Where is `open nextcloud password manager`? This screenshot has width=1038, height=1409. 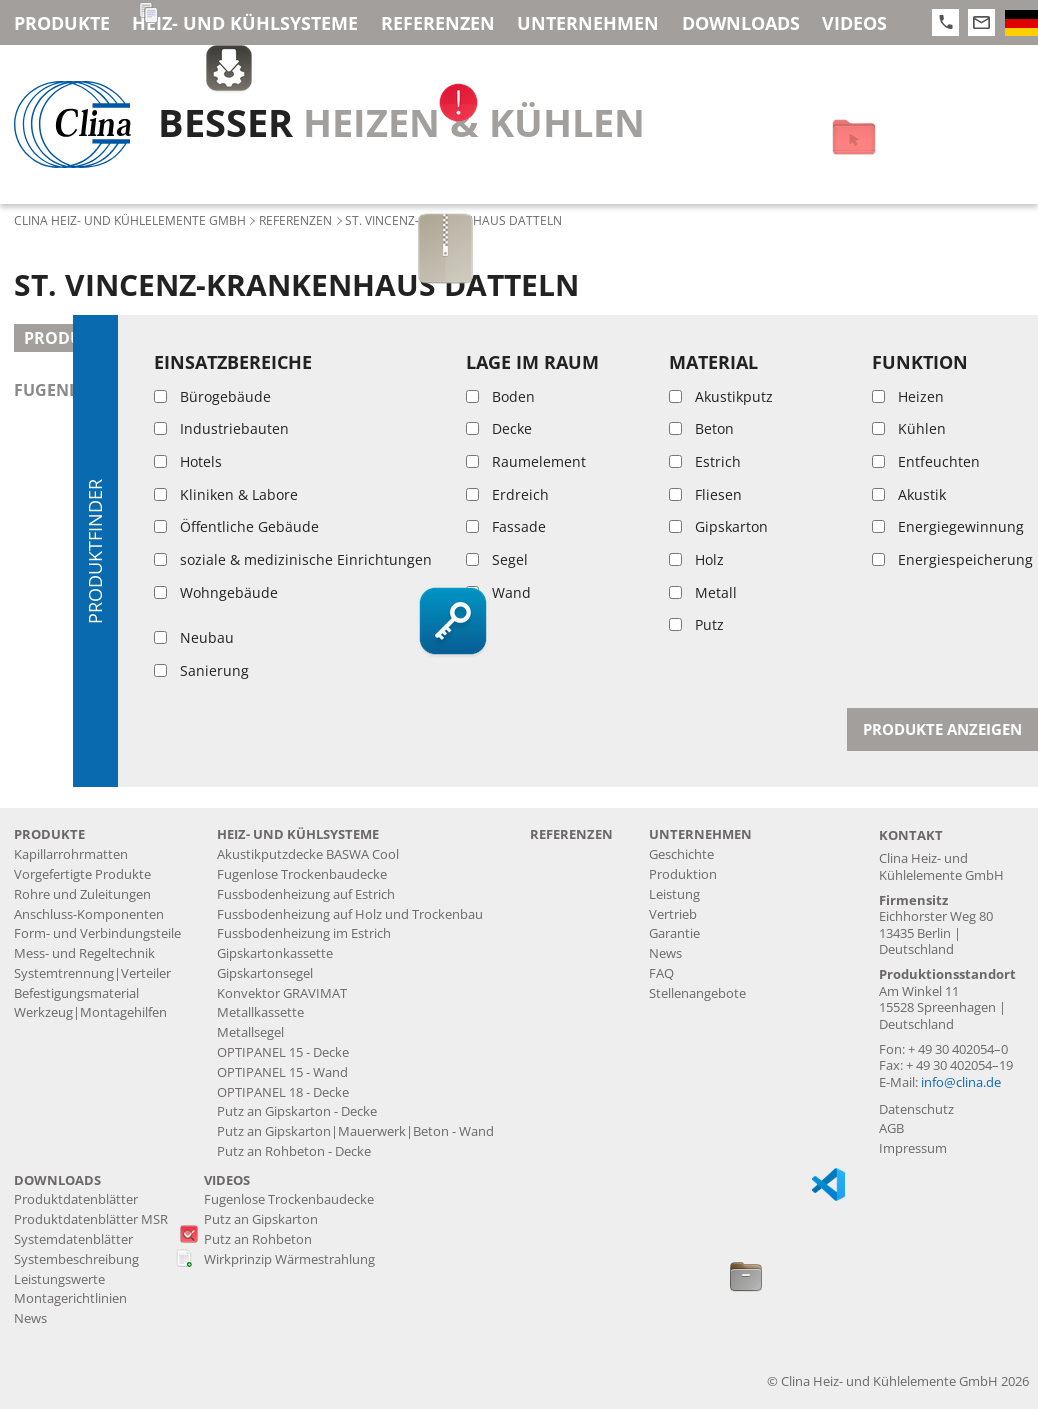
open nextcloud password manager is located at coordinates (453, 621).